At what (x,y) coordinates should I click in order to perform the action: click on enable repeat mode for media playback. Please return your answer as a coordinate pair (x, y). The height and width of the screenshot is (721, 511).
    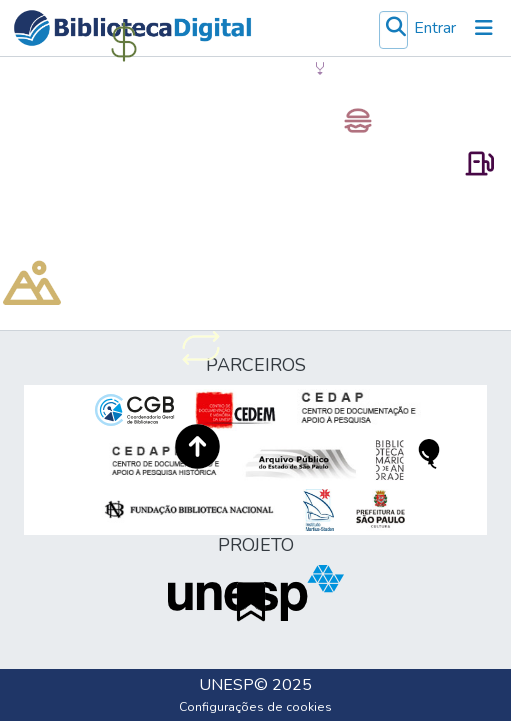
    Looking at the image, I should click on (201, 348).